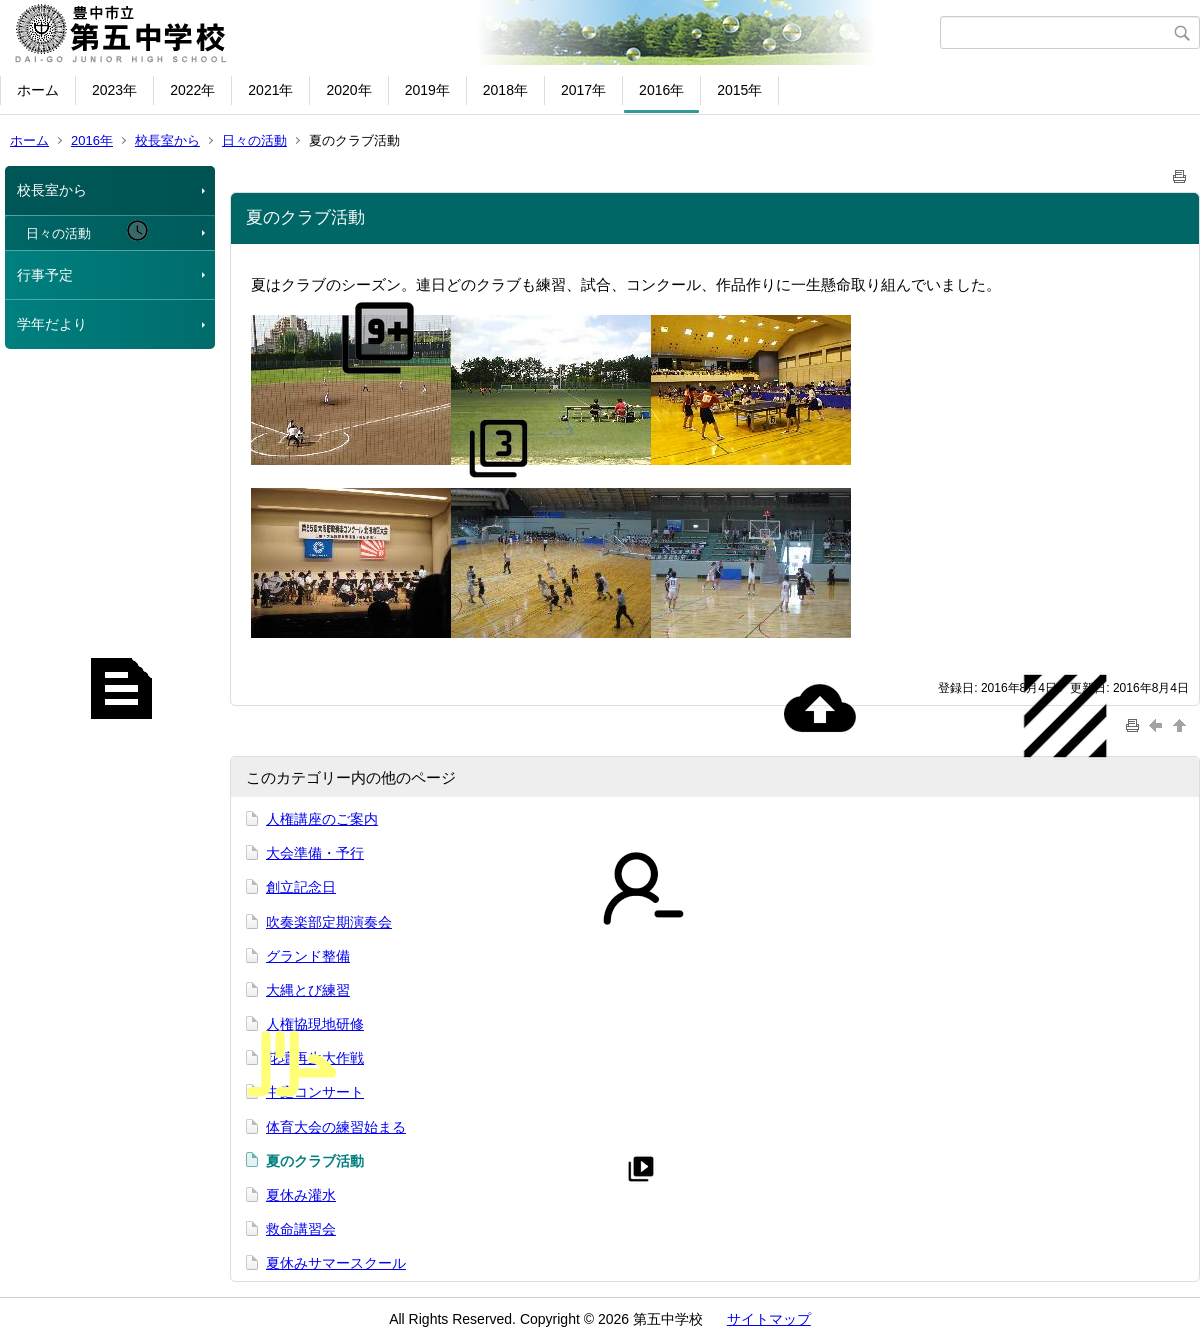  Describe the element at coordinates (498, 448) in the screenshot. I see `view the third item in a layered stack` at that location.